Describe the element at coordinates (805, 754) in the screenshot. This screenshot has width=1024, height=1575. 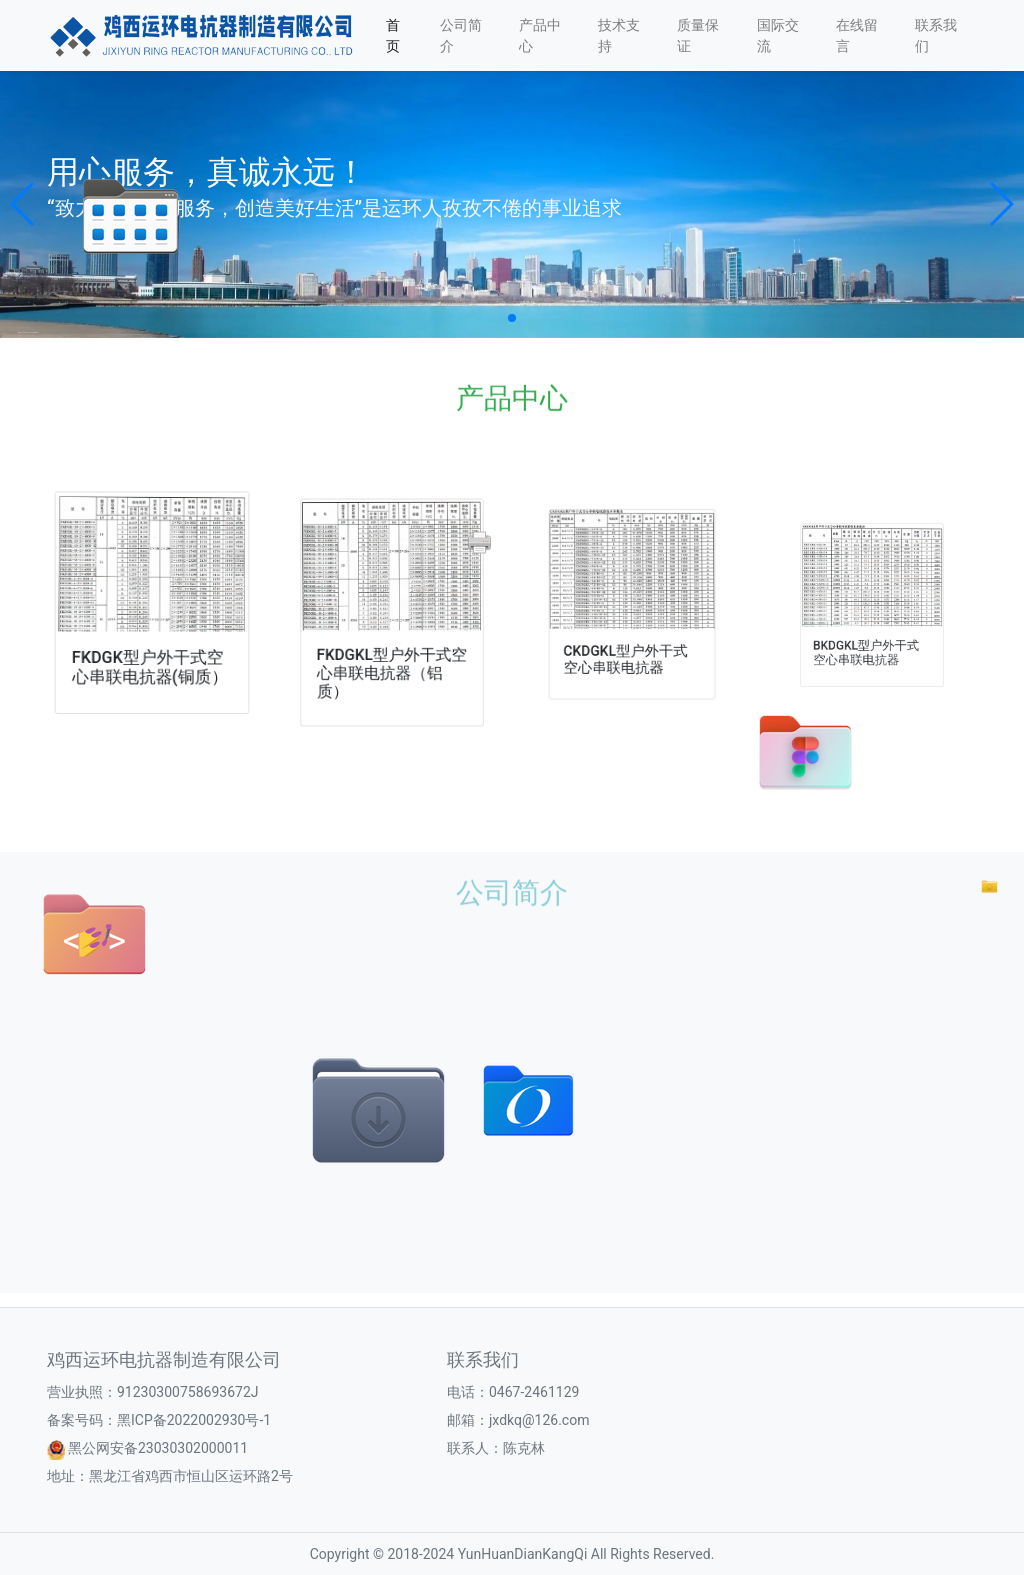
I see `open folder containing figma design files` at that location.